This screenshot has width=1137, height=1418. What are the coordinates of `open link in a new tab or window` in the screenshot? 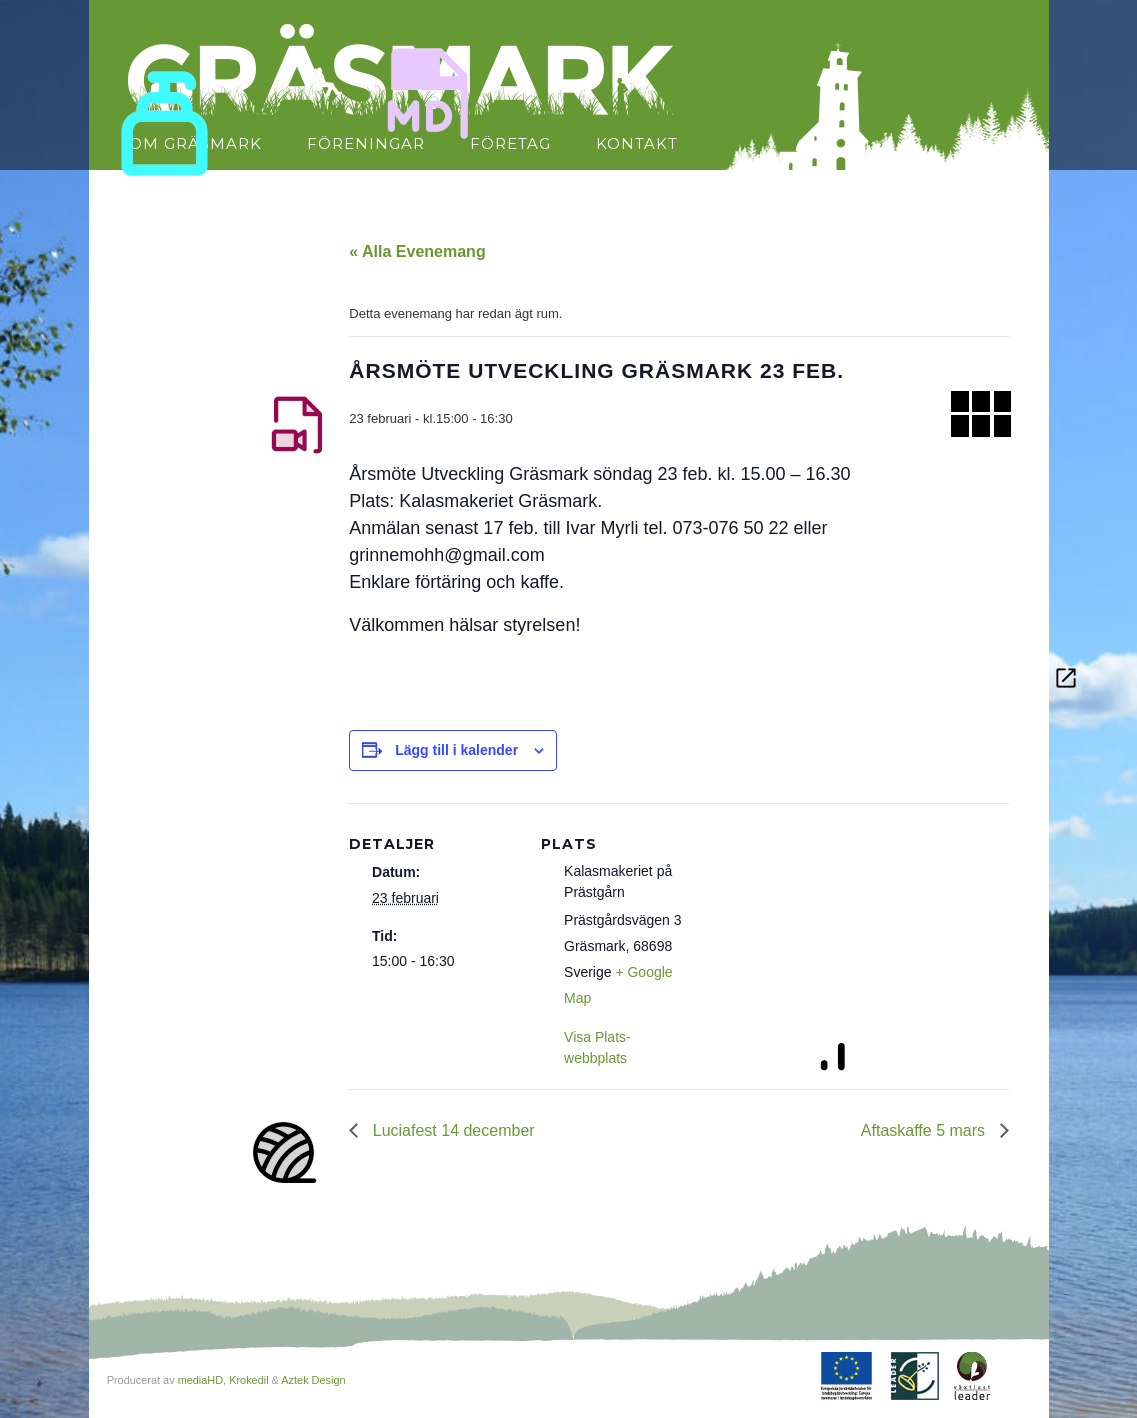 It's located at (1066, 678).